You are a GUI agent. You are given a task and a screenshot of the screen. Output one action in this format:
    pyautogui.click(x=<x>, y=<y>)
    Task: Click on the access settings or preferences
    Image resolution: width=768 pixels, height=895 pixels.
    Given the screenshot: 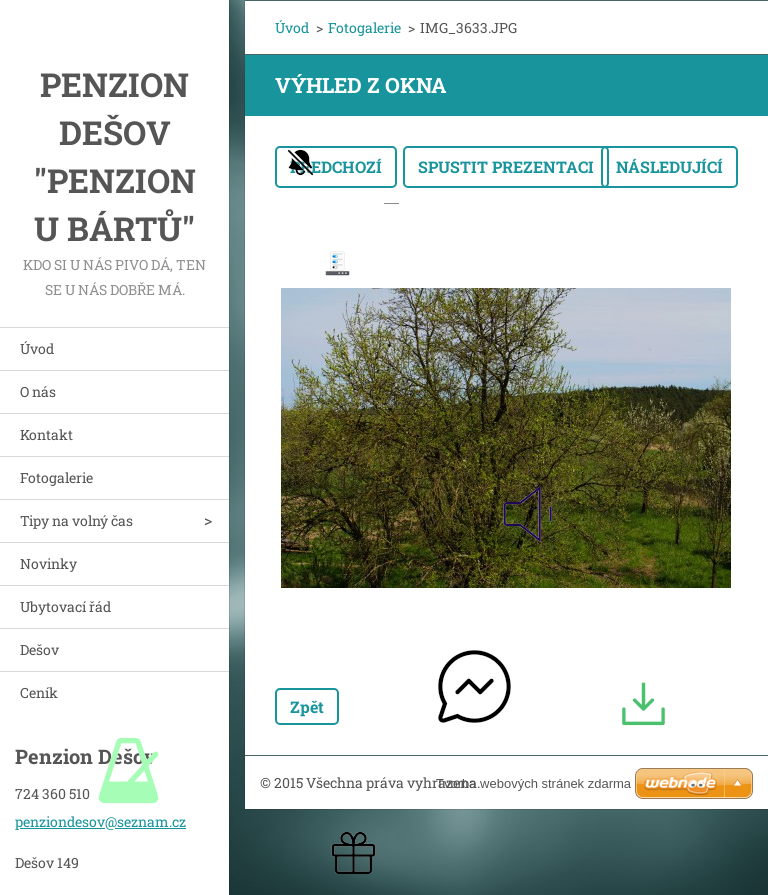 What is the action you would take?
    pyautogui.click(x=337, y=263)
    